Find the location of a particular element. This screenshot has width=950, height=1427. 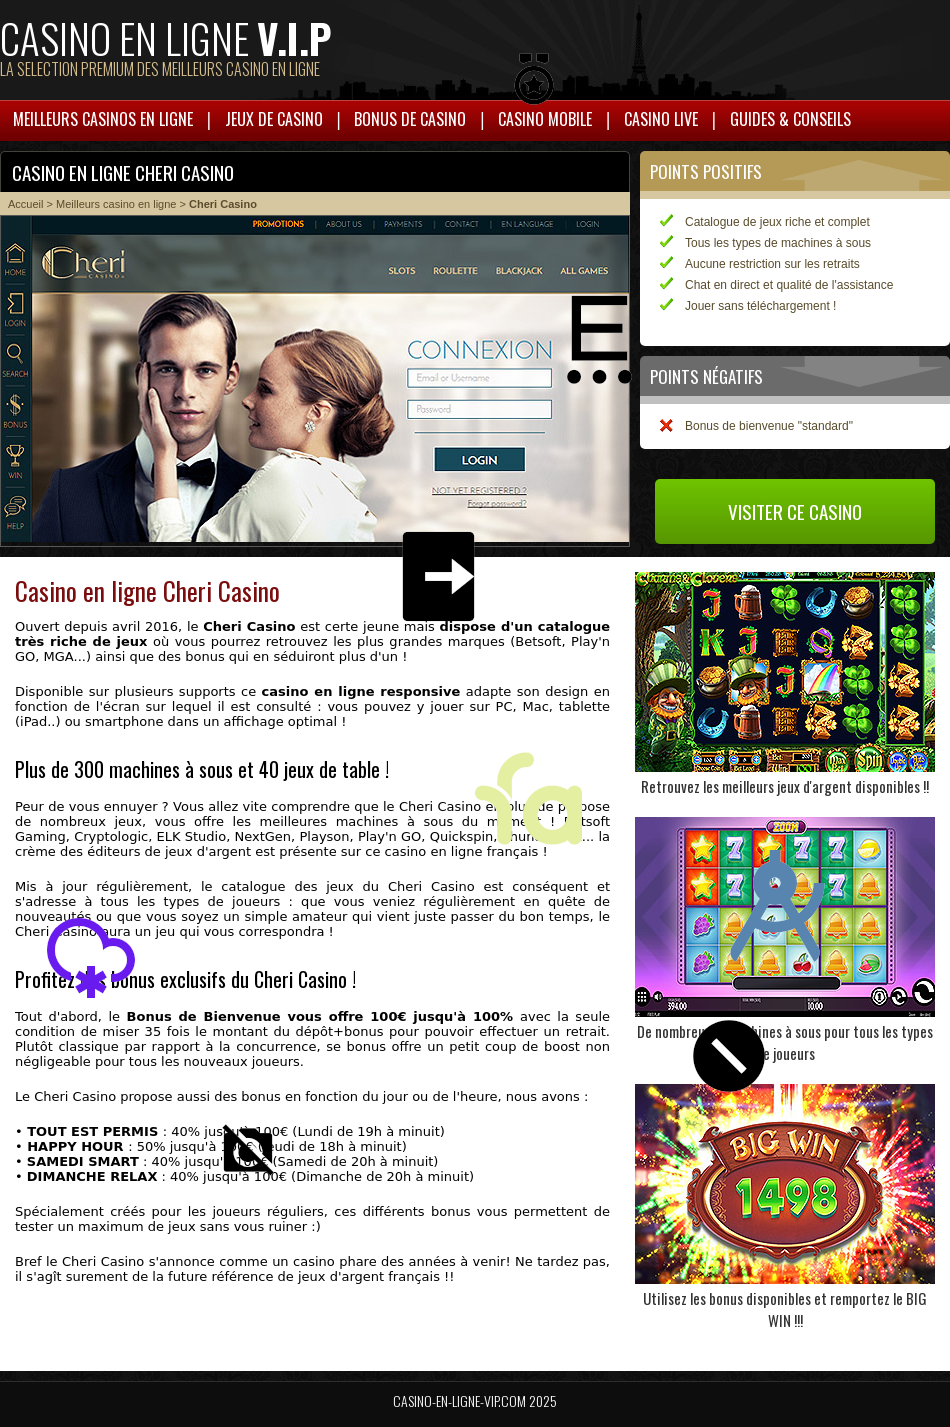

indicates a forbidden or prohibited action is located at coordinates (729, 1056).